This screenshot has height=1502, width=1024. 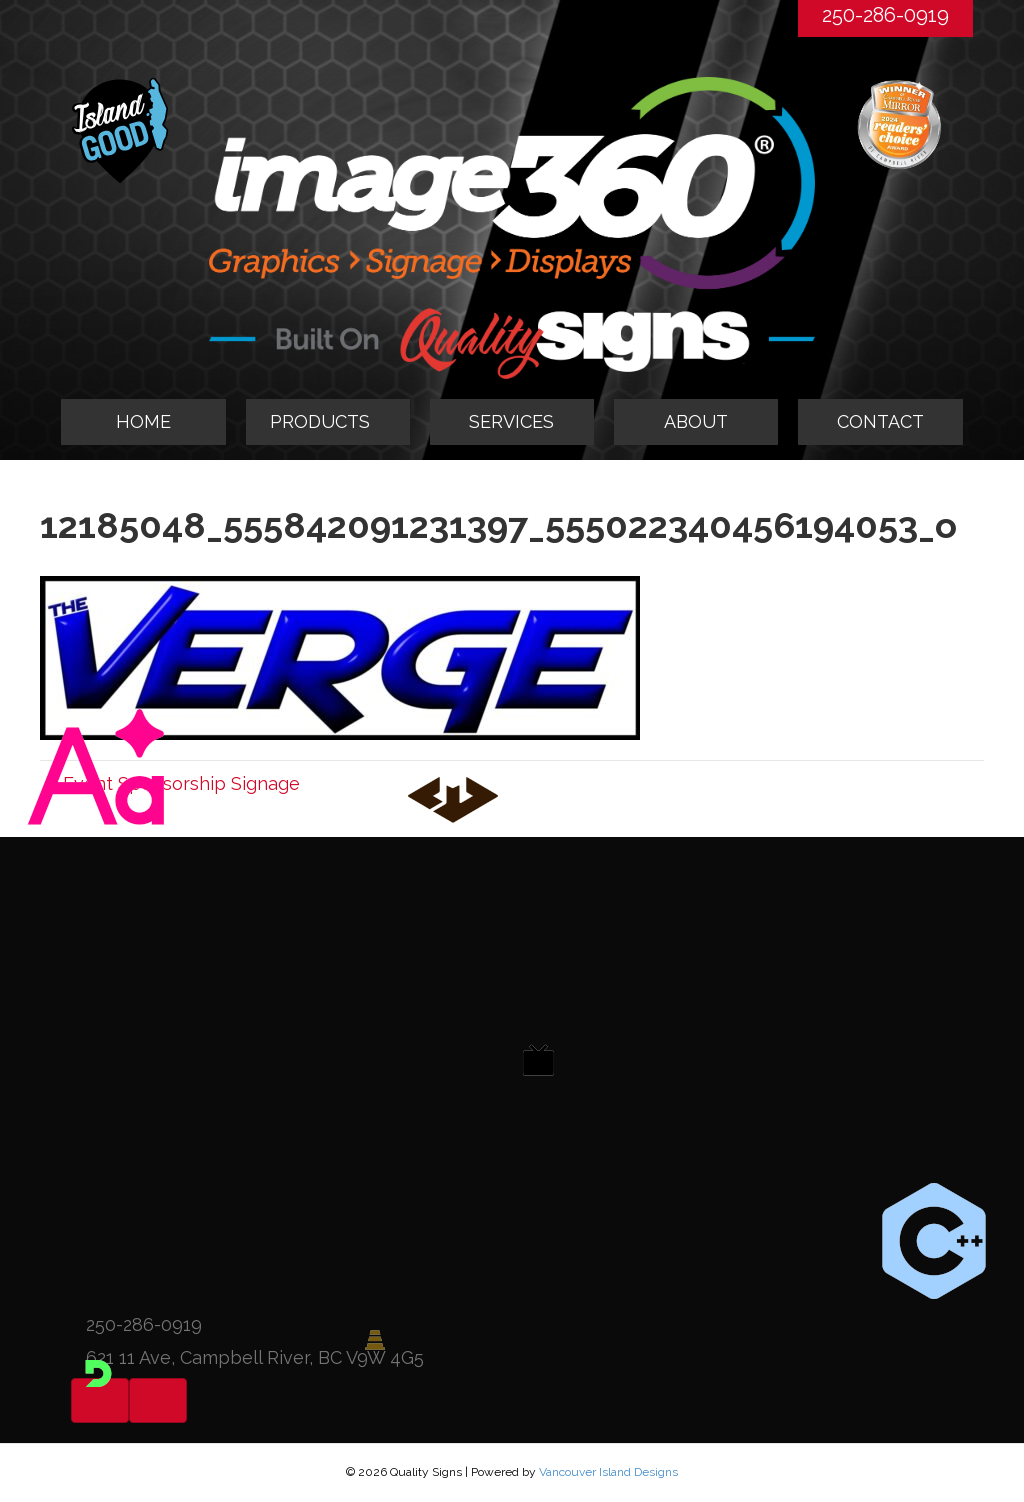 What do you see at coordinates (538, 1061) in the screenshot?
I see `open tv or video streaming app` at bounding box center [538, 1061].